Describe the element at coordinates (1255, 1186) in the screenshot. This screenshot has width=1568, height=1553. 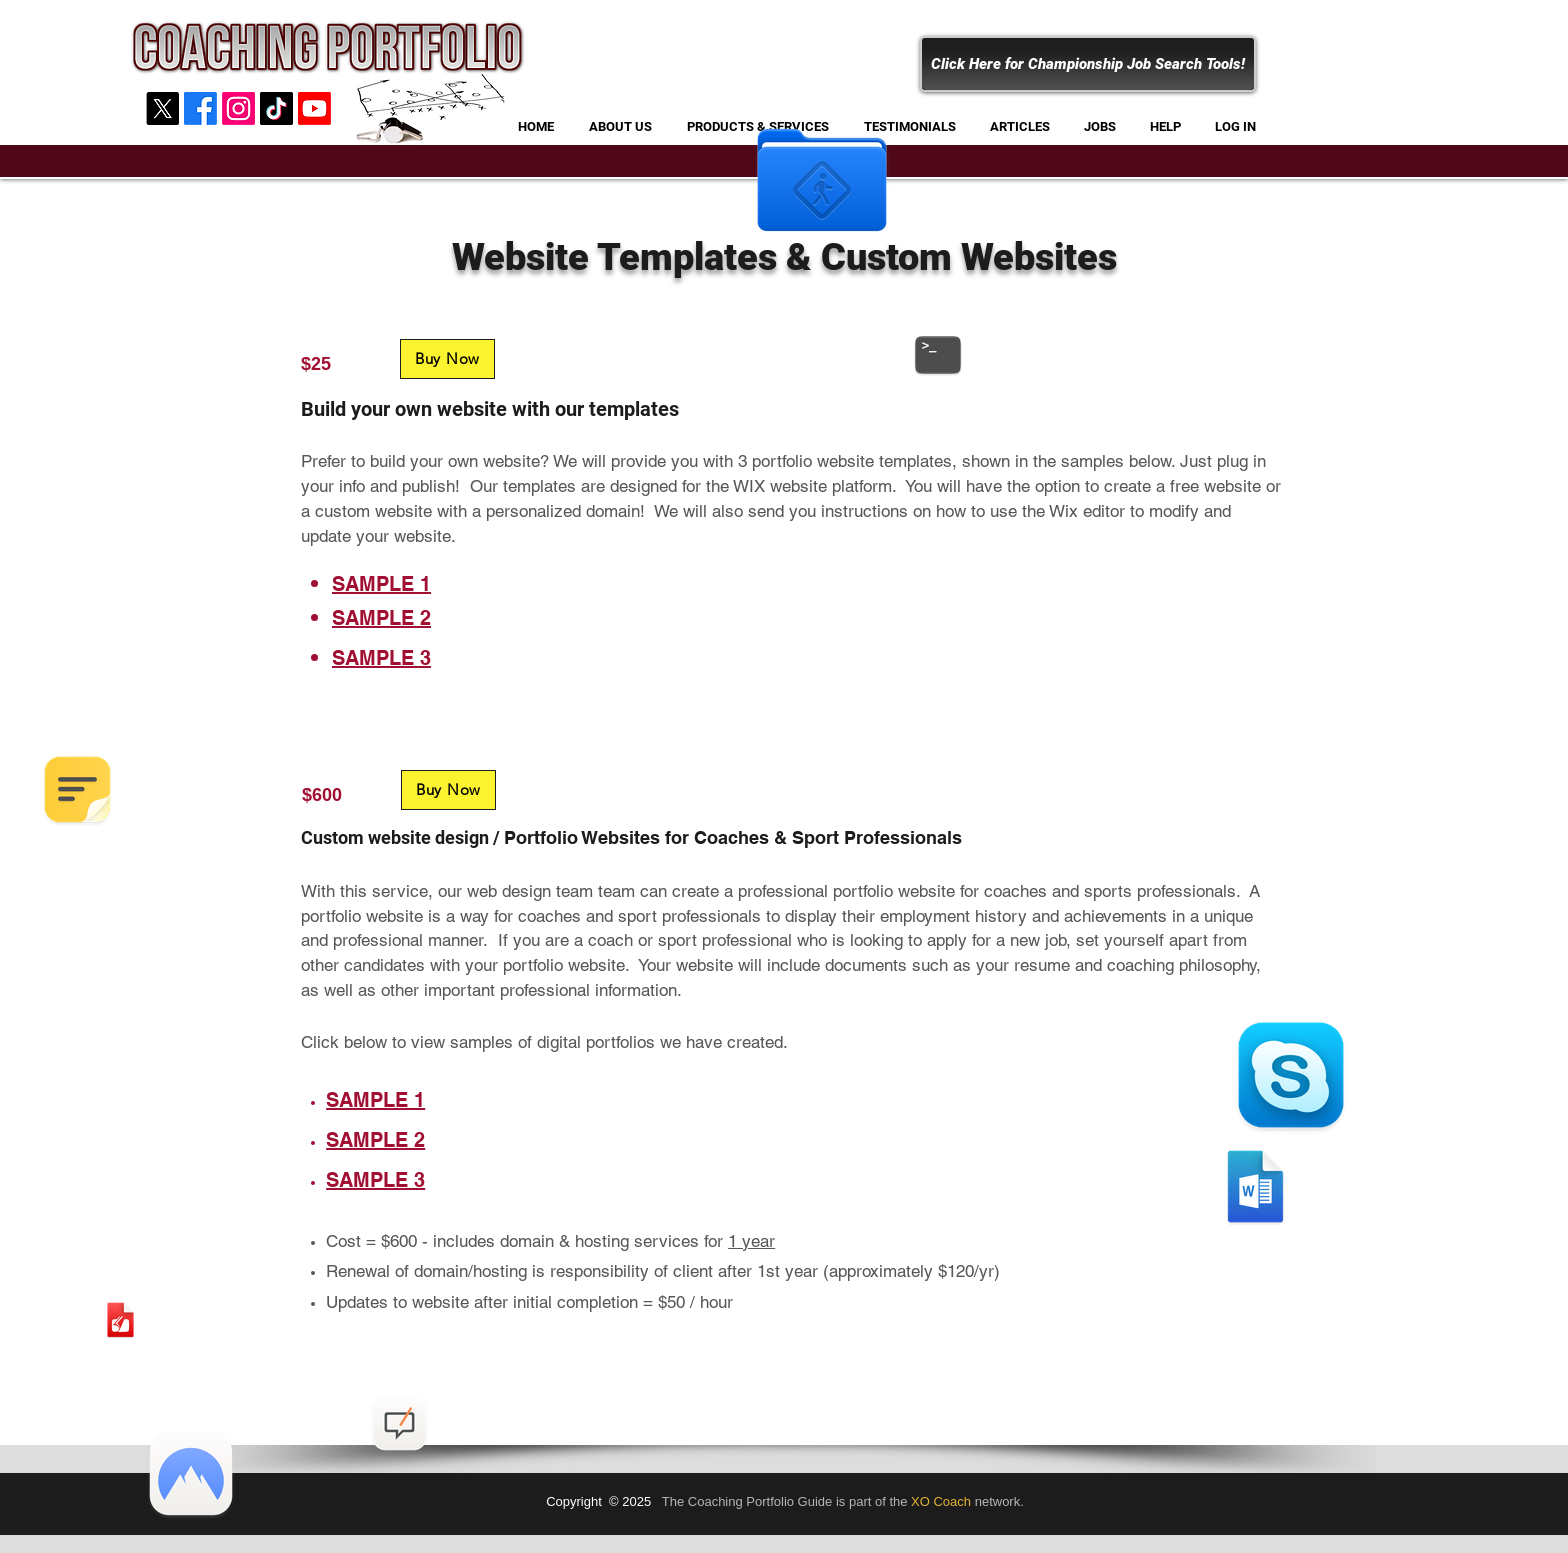
I see `microsoft word template file` at that location.